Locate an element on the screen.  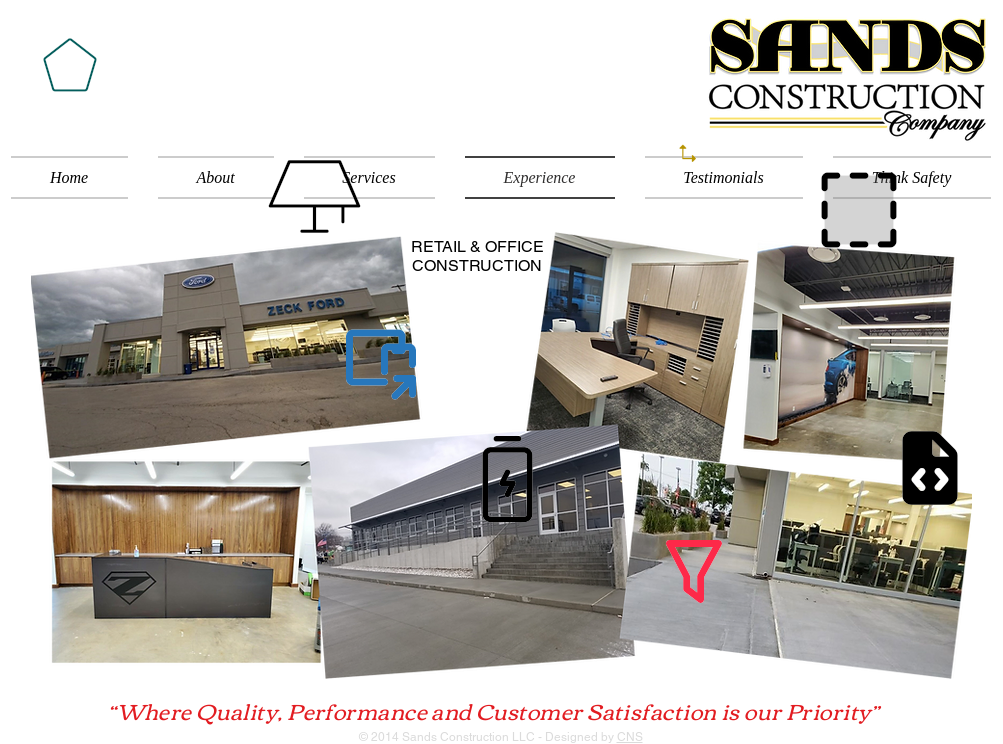
filter or sort content is located at coordinates (694, 568).